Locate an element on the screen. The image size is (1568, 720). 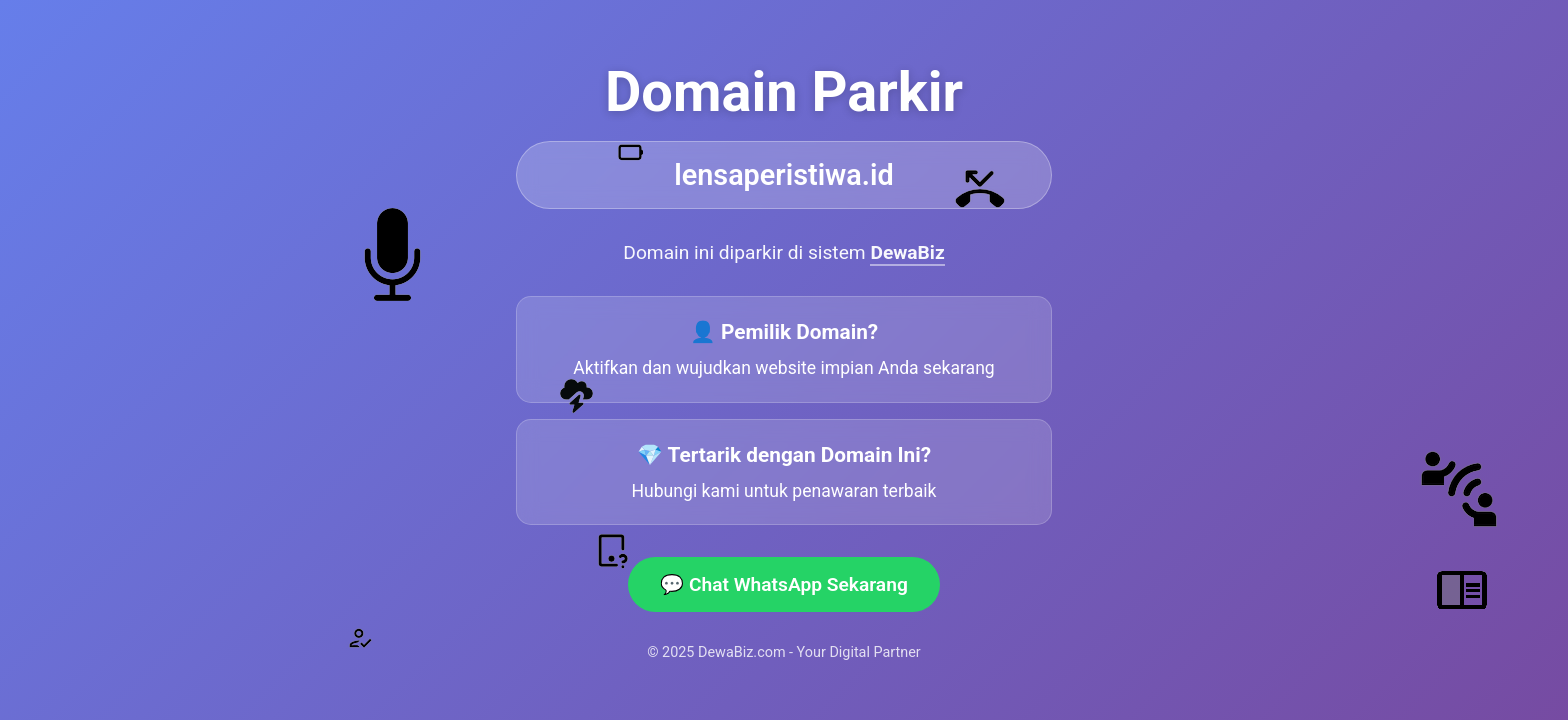
indicates battery is empty or critically low is located at coordinates (630, 151).